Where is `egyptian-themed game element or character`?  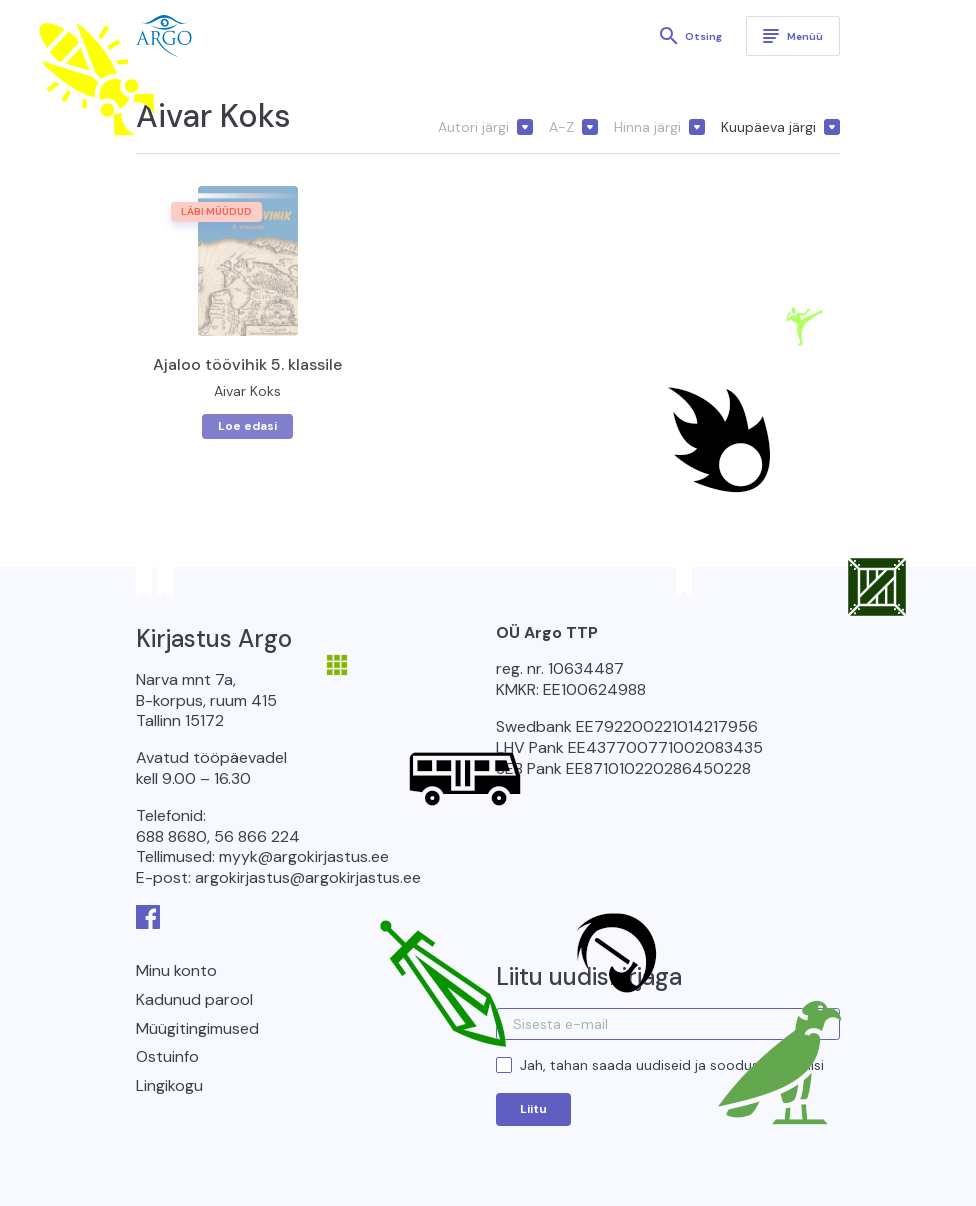
egyptian-themed game element or character is located at coordinates (779, 1062).